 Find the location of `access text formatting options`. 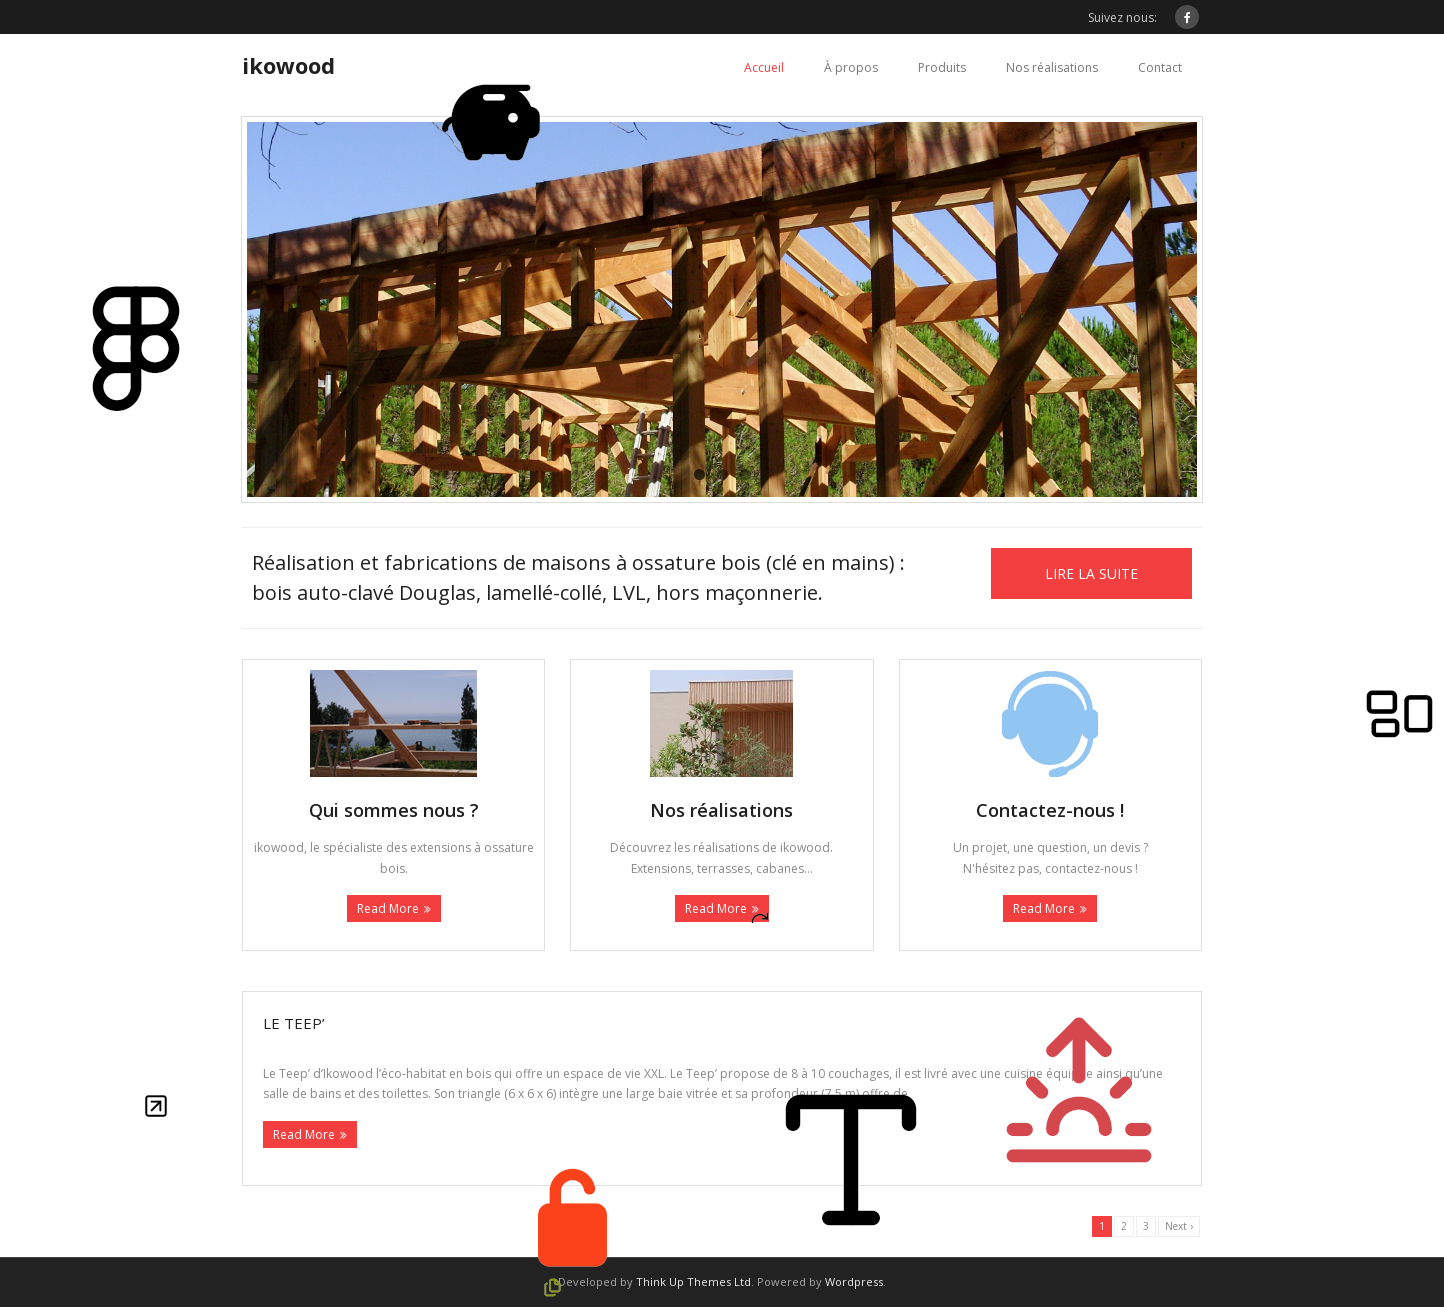

access text formatting options is located at coordinates (851, 1160).